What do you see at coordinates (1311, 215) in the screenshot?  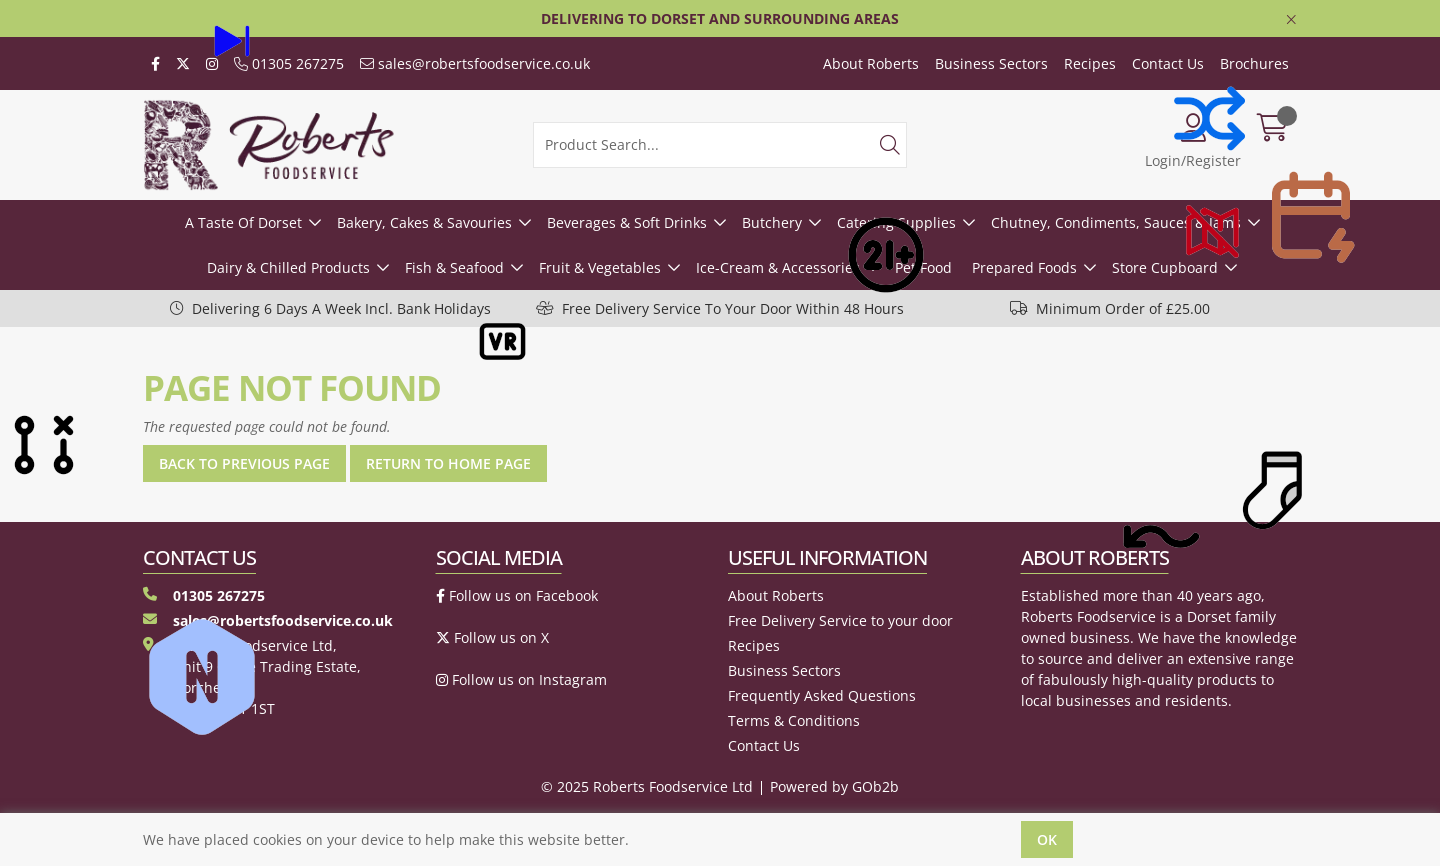 I see `quick-add an event to your calendar` at bounding box center [1311, 215].